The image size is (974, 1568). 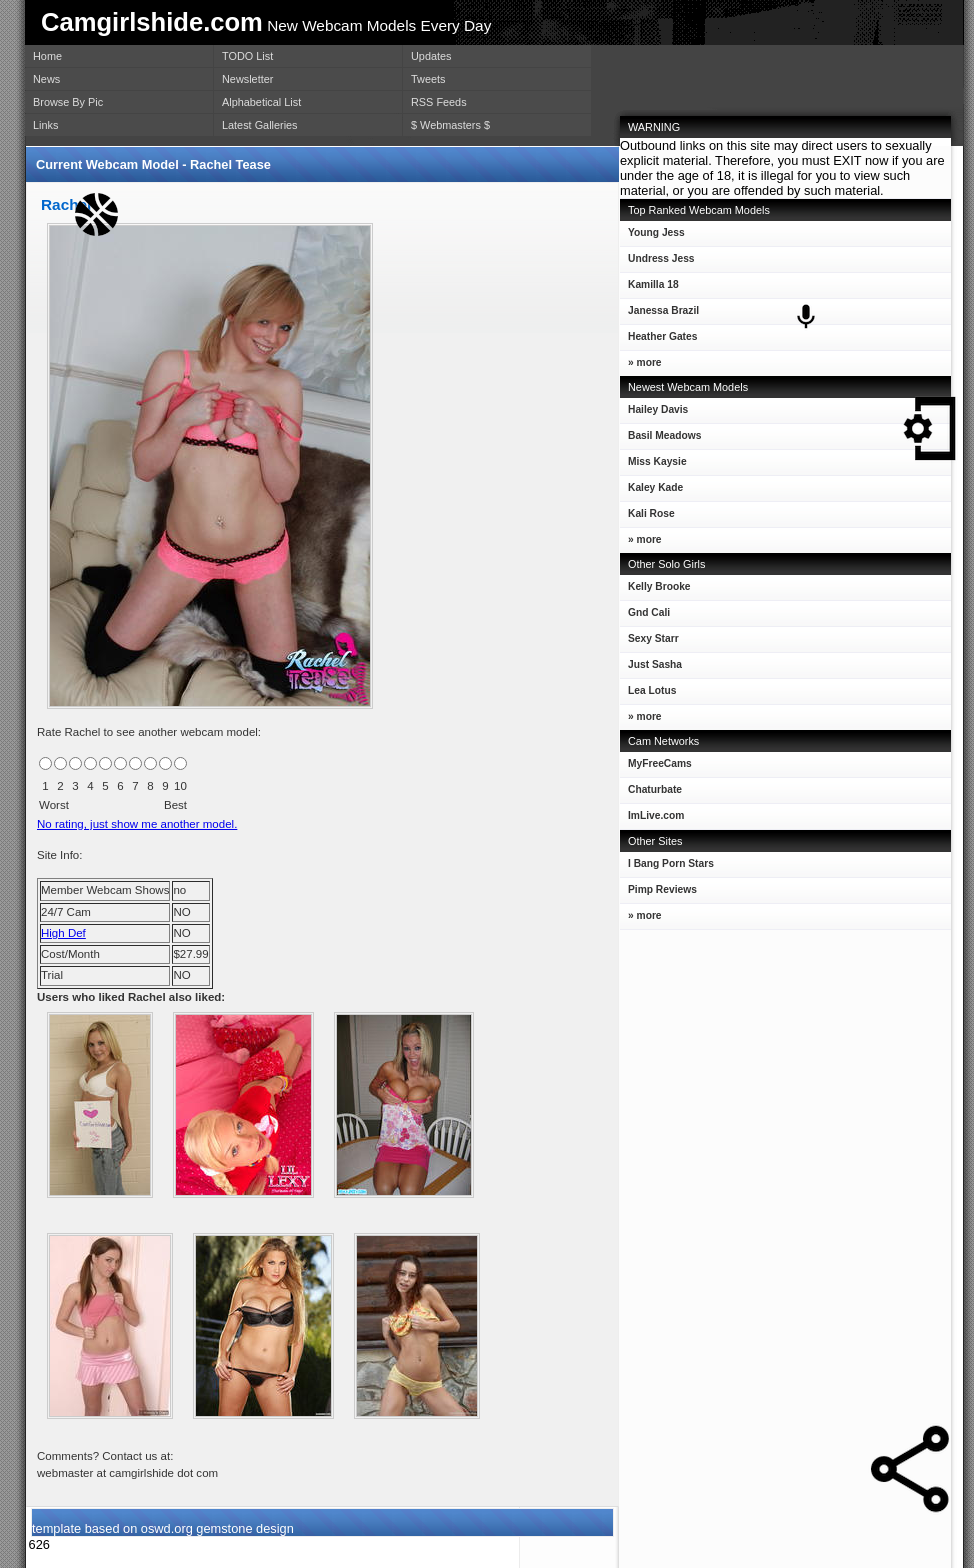 I want to click on share content with others, so click(x=910, y=1469).